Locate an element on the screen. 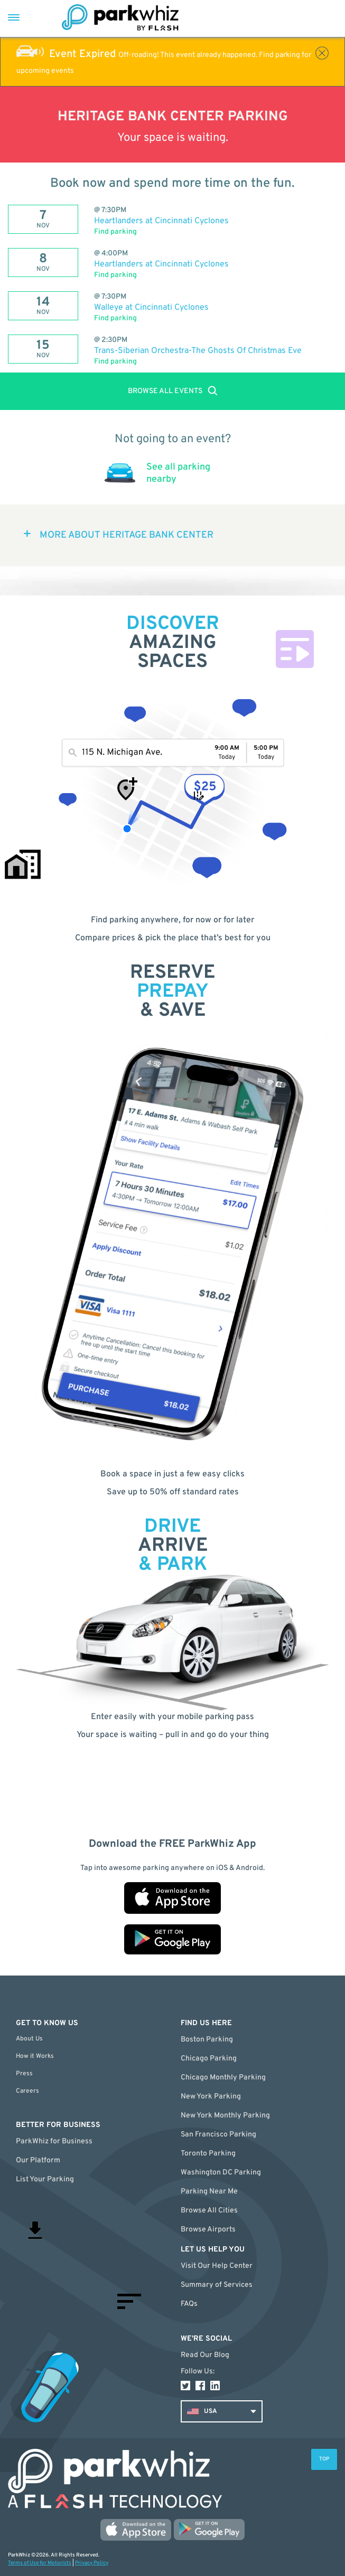  edit road or route details is located at coordinates (198, 796).